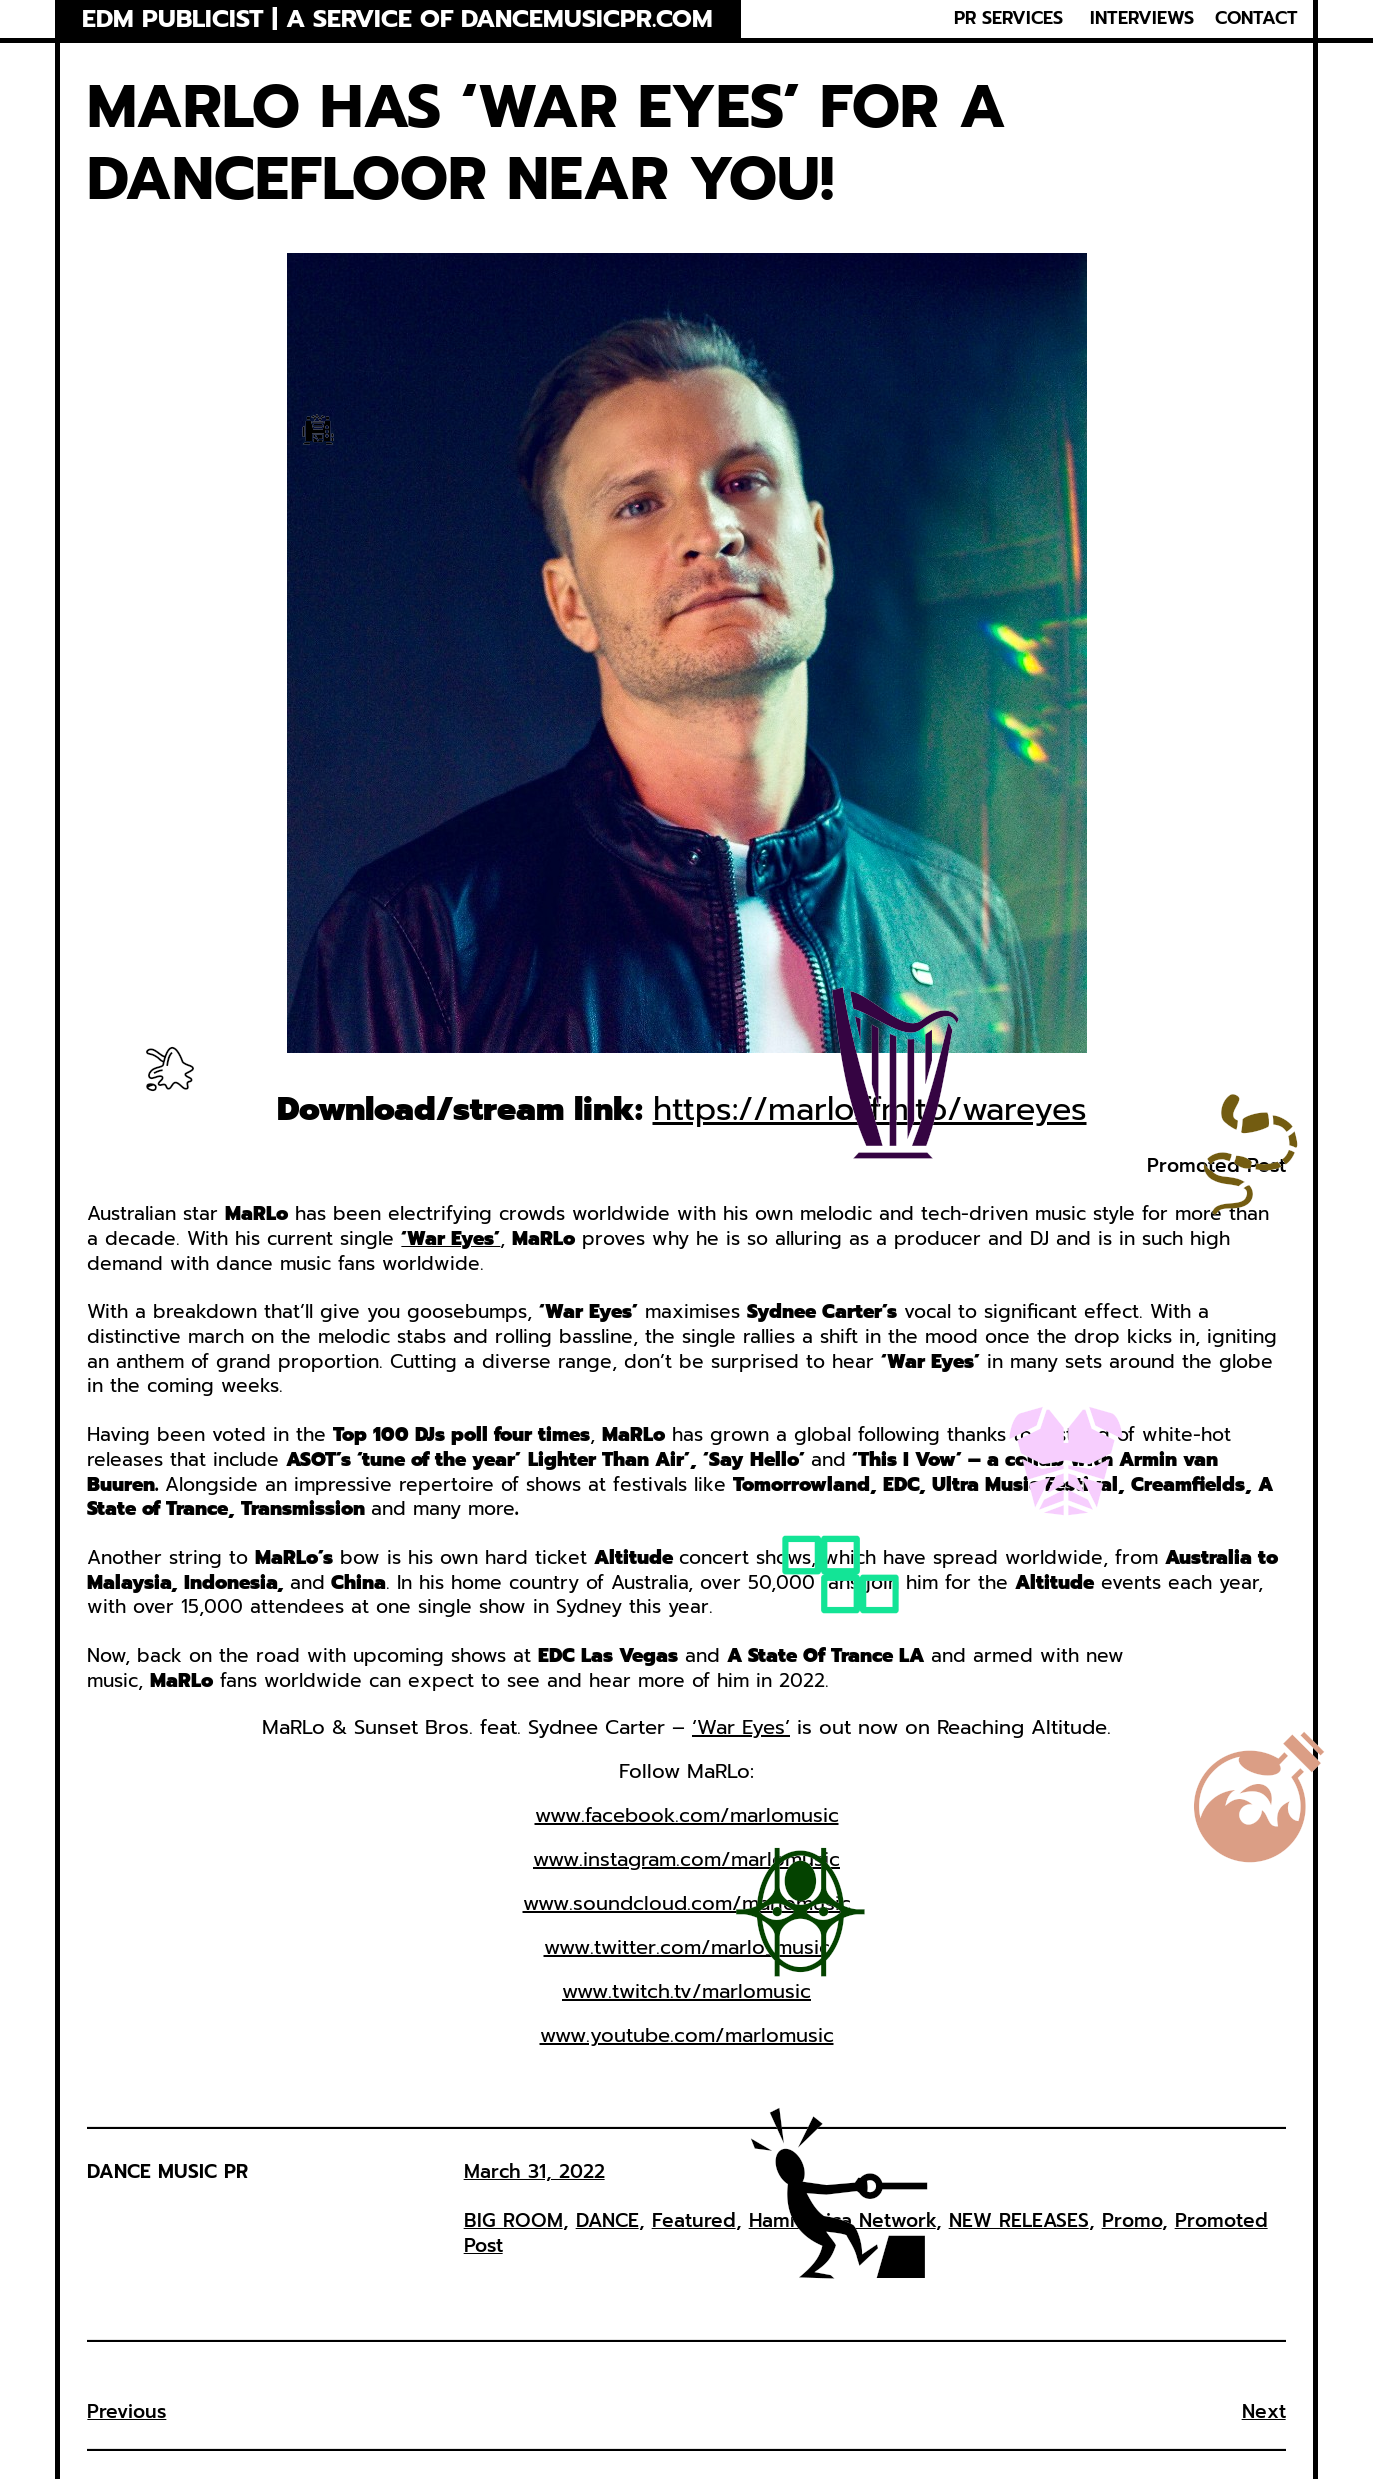  What do you see at coordinates (893, 1072) in the screenshot?
I see `access music or audio settings` at bounding box center [893, 1072].